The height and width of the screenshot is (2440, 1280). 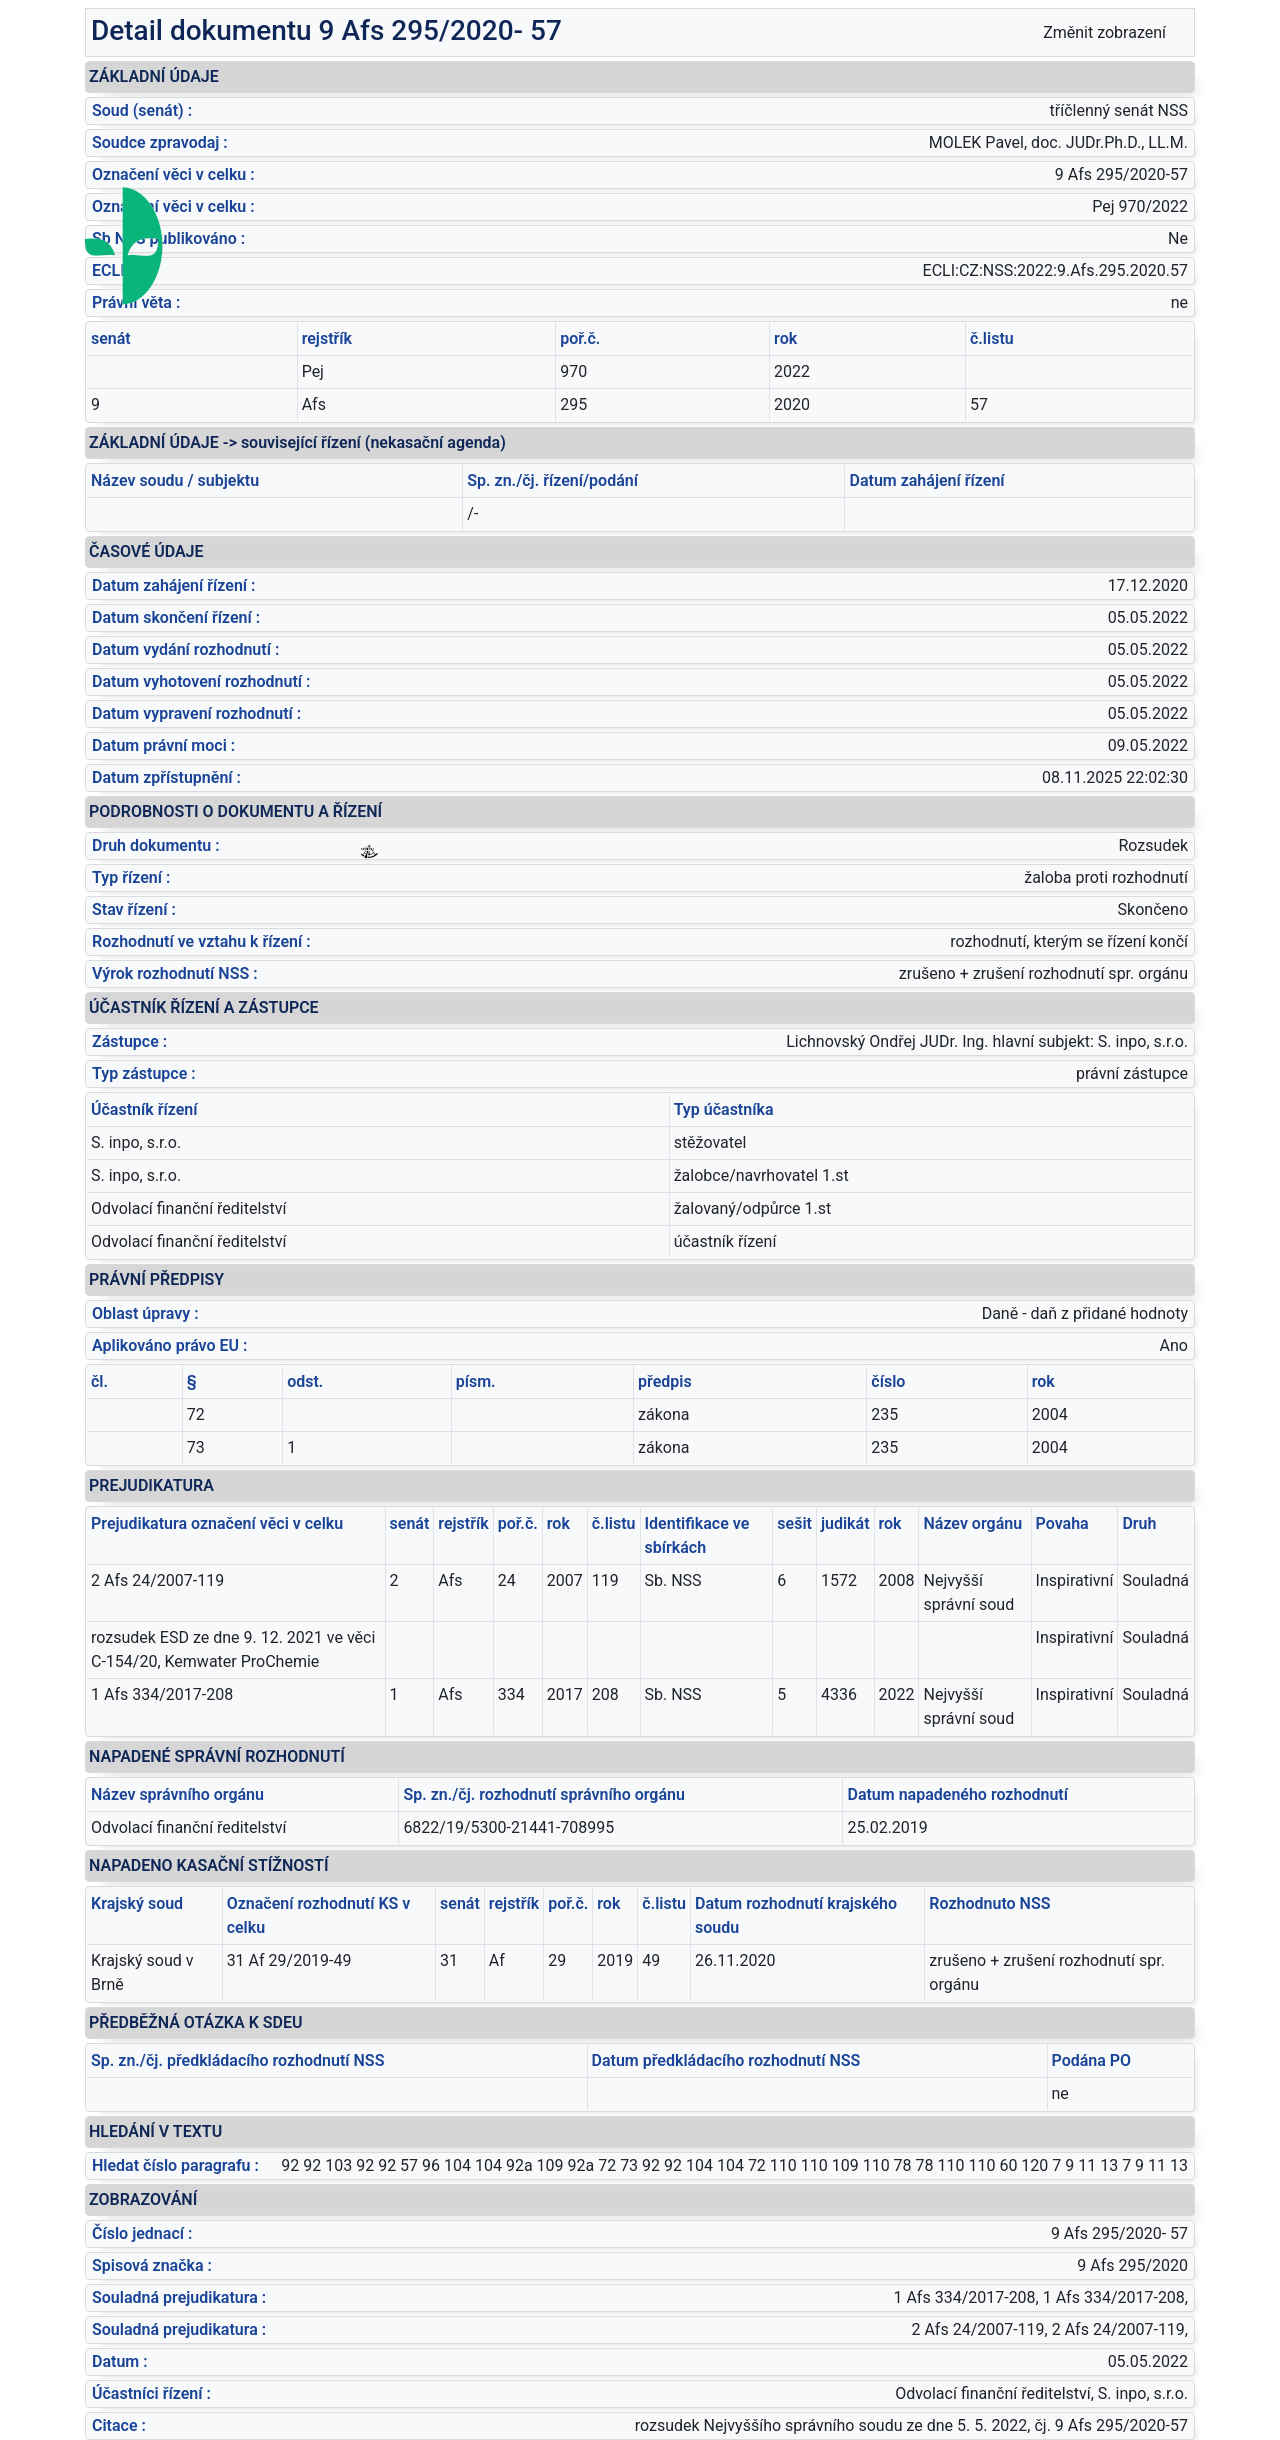 What do you see at coordinates (369, 851) in the screenshot?
I see `access navigation or mapping tools` at bounding box center [369, 851].